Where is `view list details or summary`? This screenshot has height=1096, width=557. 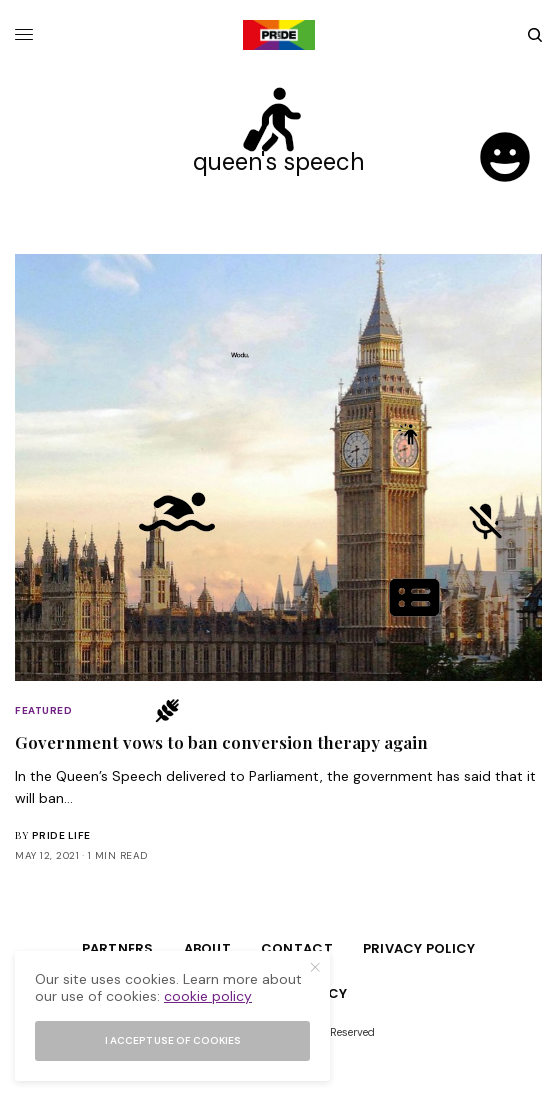
view list details or summary is located at coordinates (414, 597).